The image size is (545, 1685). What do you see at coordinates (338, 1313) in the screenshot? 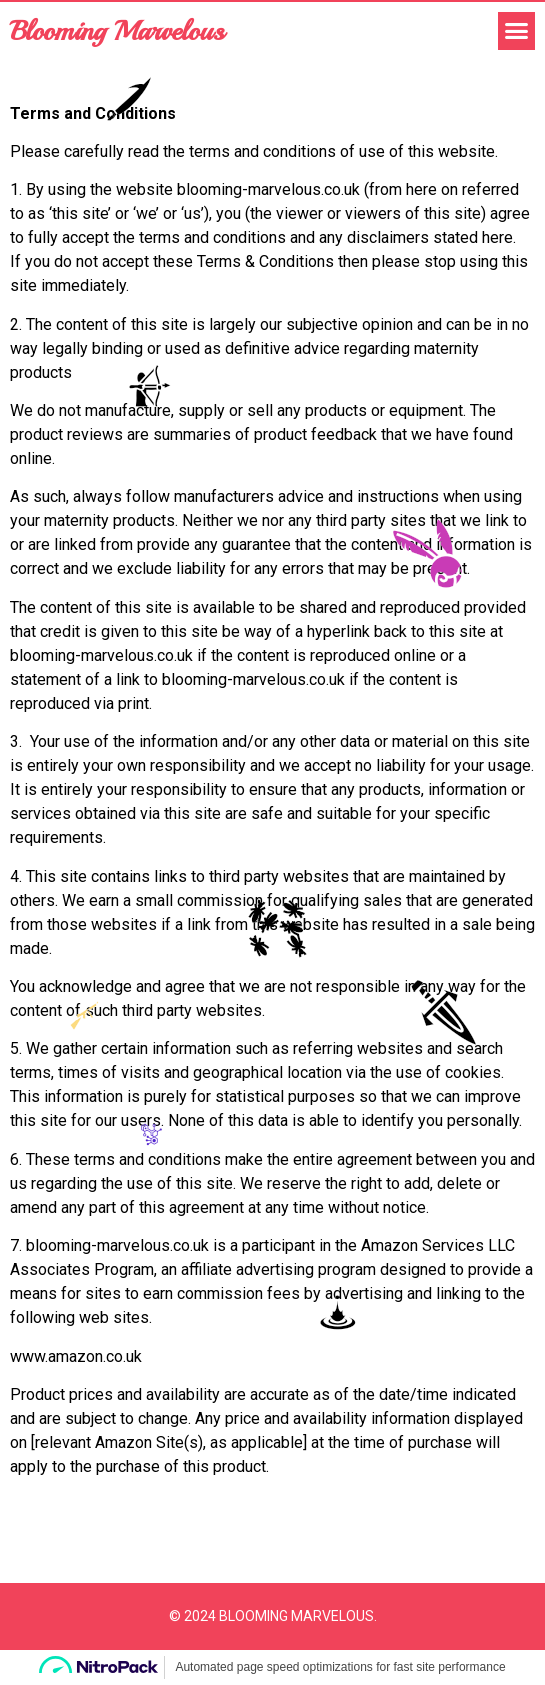
I see `indicates water or liquid effect in gameplay` at bounding box center [338, 1313].